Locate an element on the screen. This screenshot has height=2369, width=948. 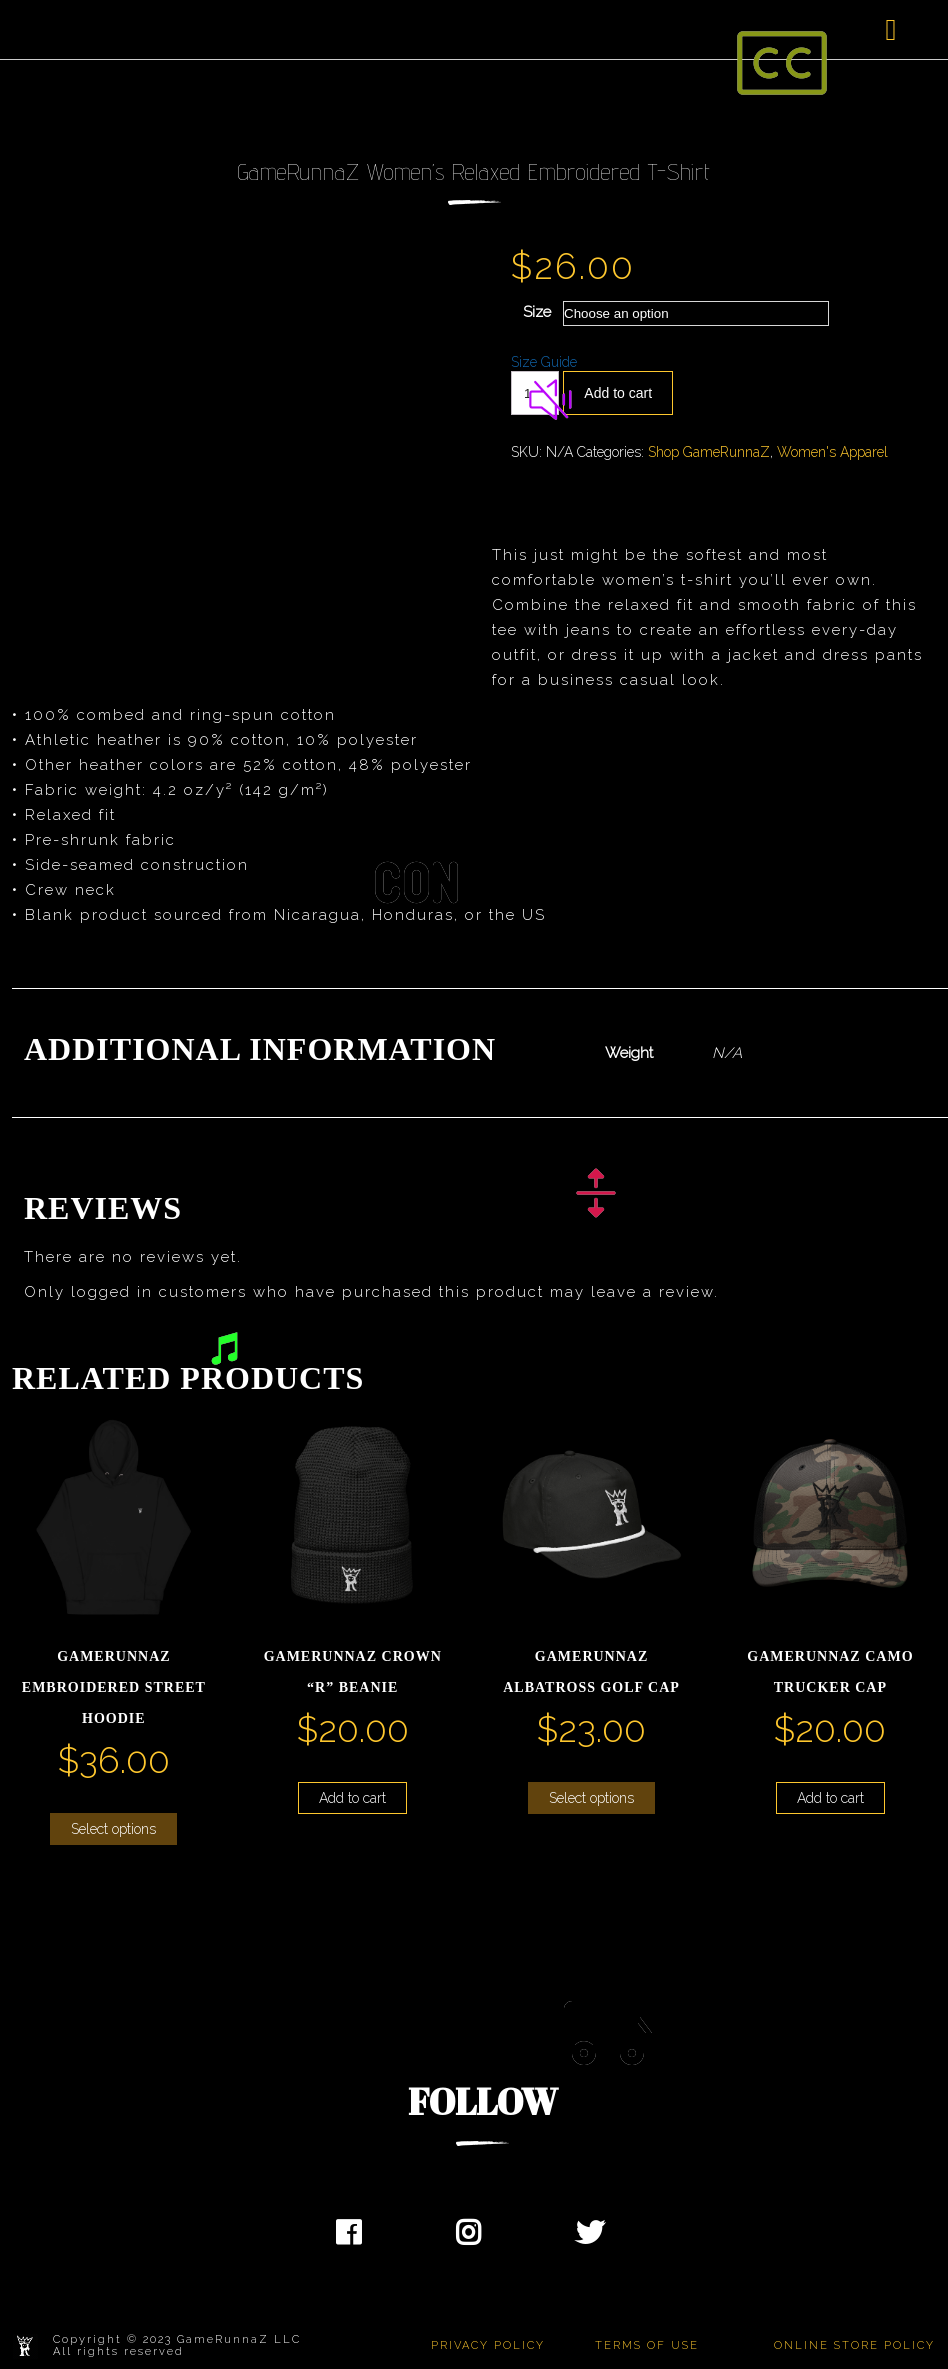
mute audio or sound is located at coordinates (549, 399).